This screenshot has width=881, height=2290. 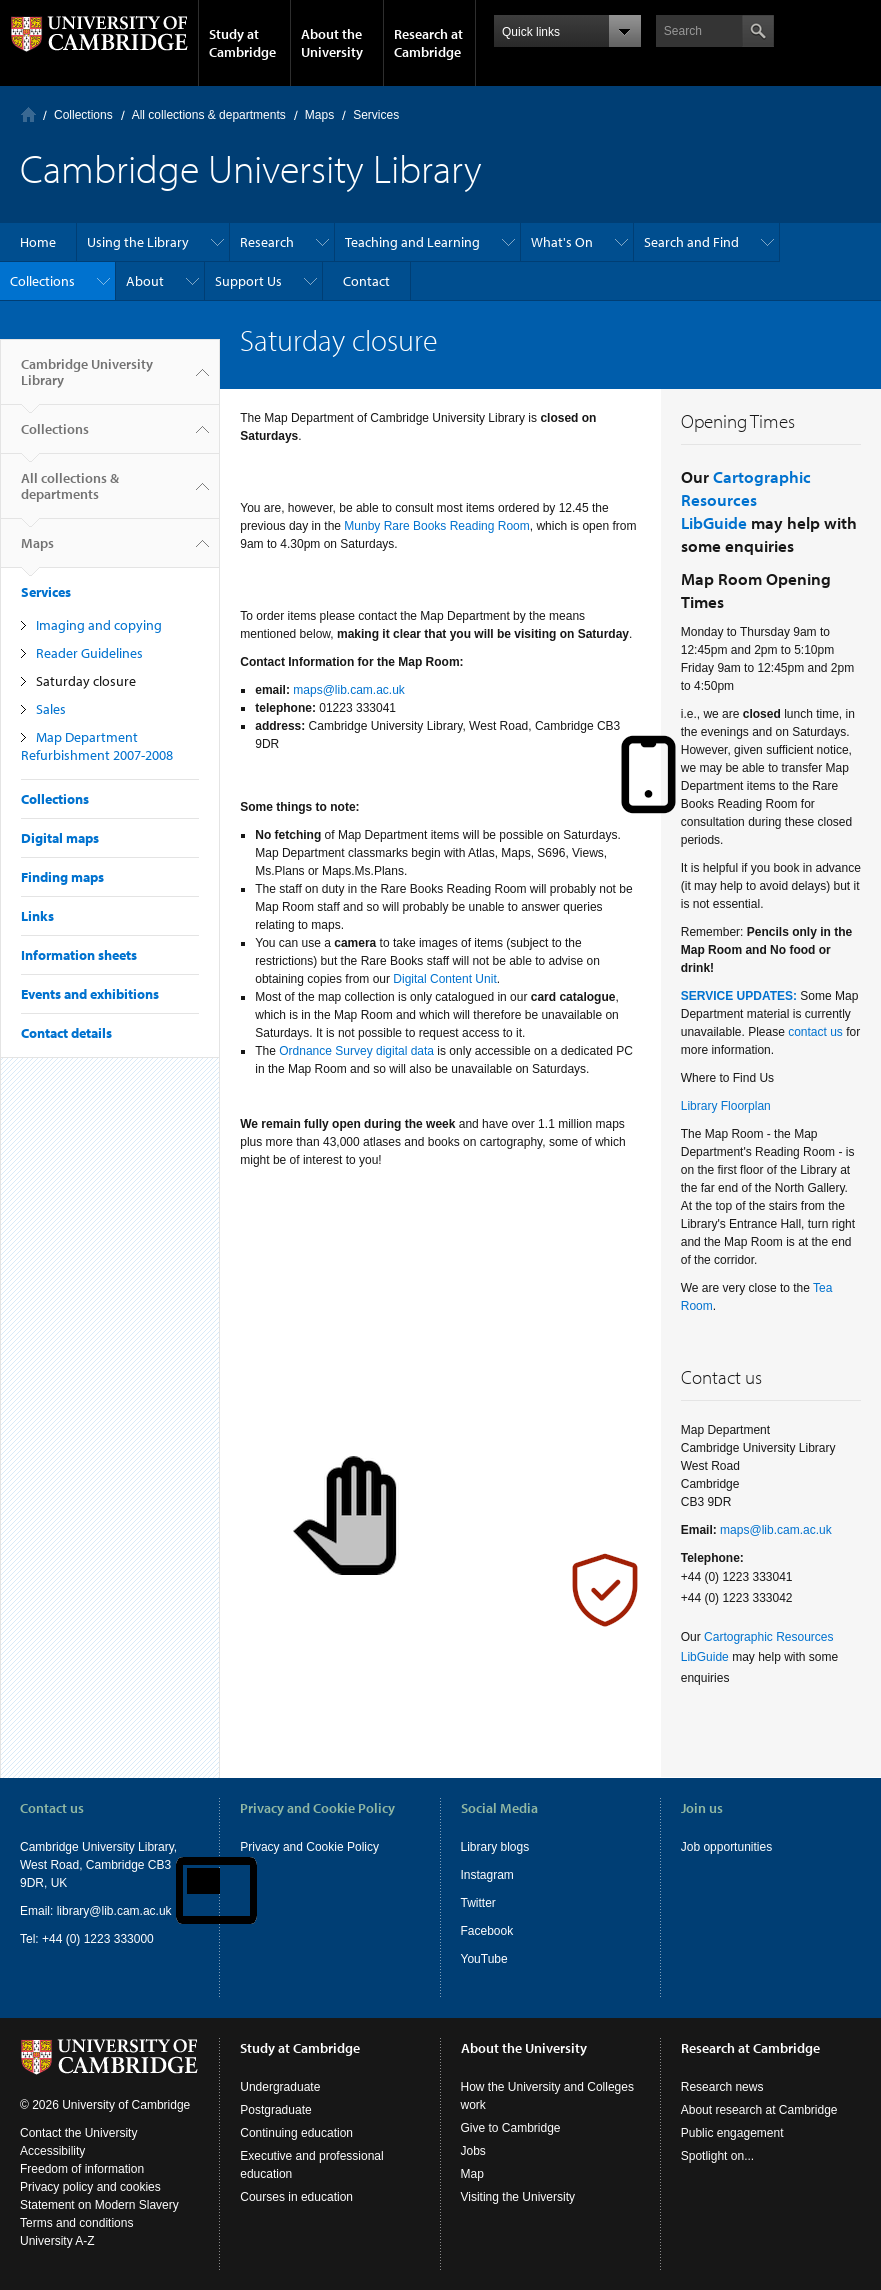 I want to click on indicates verified security or protection status, so click(x=605, y=1591).